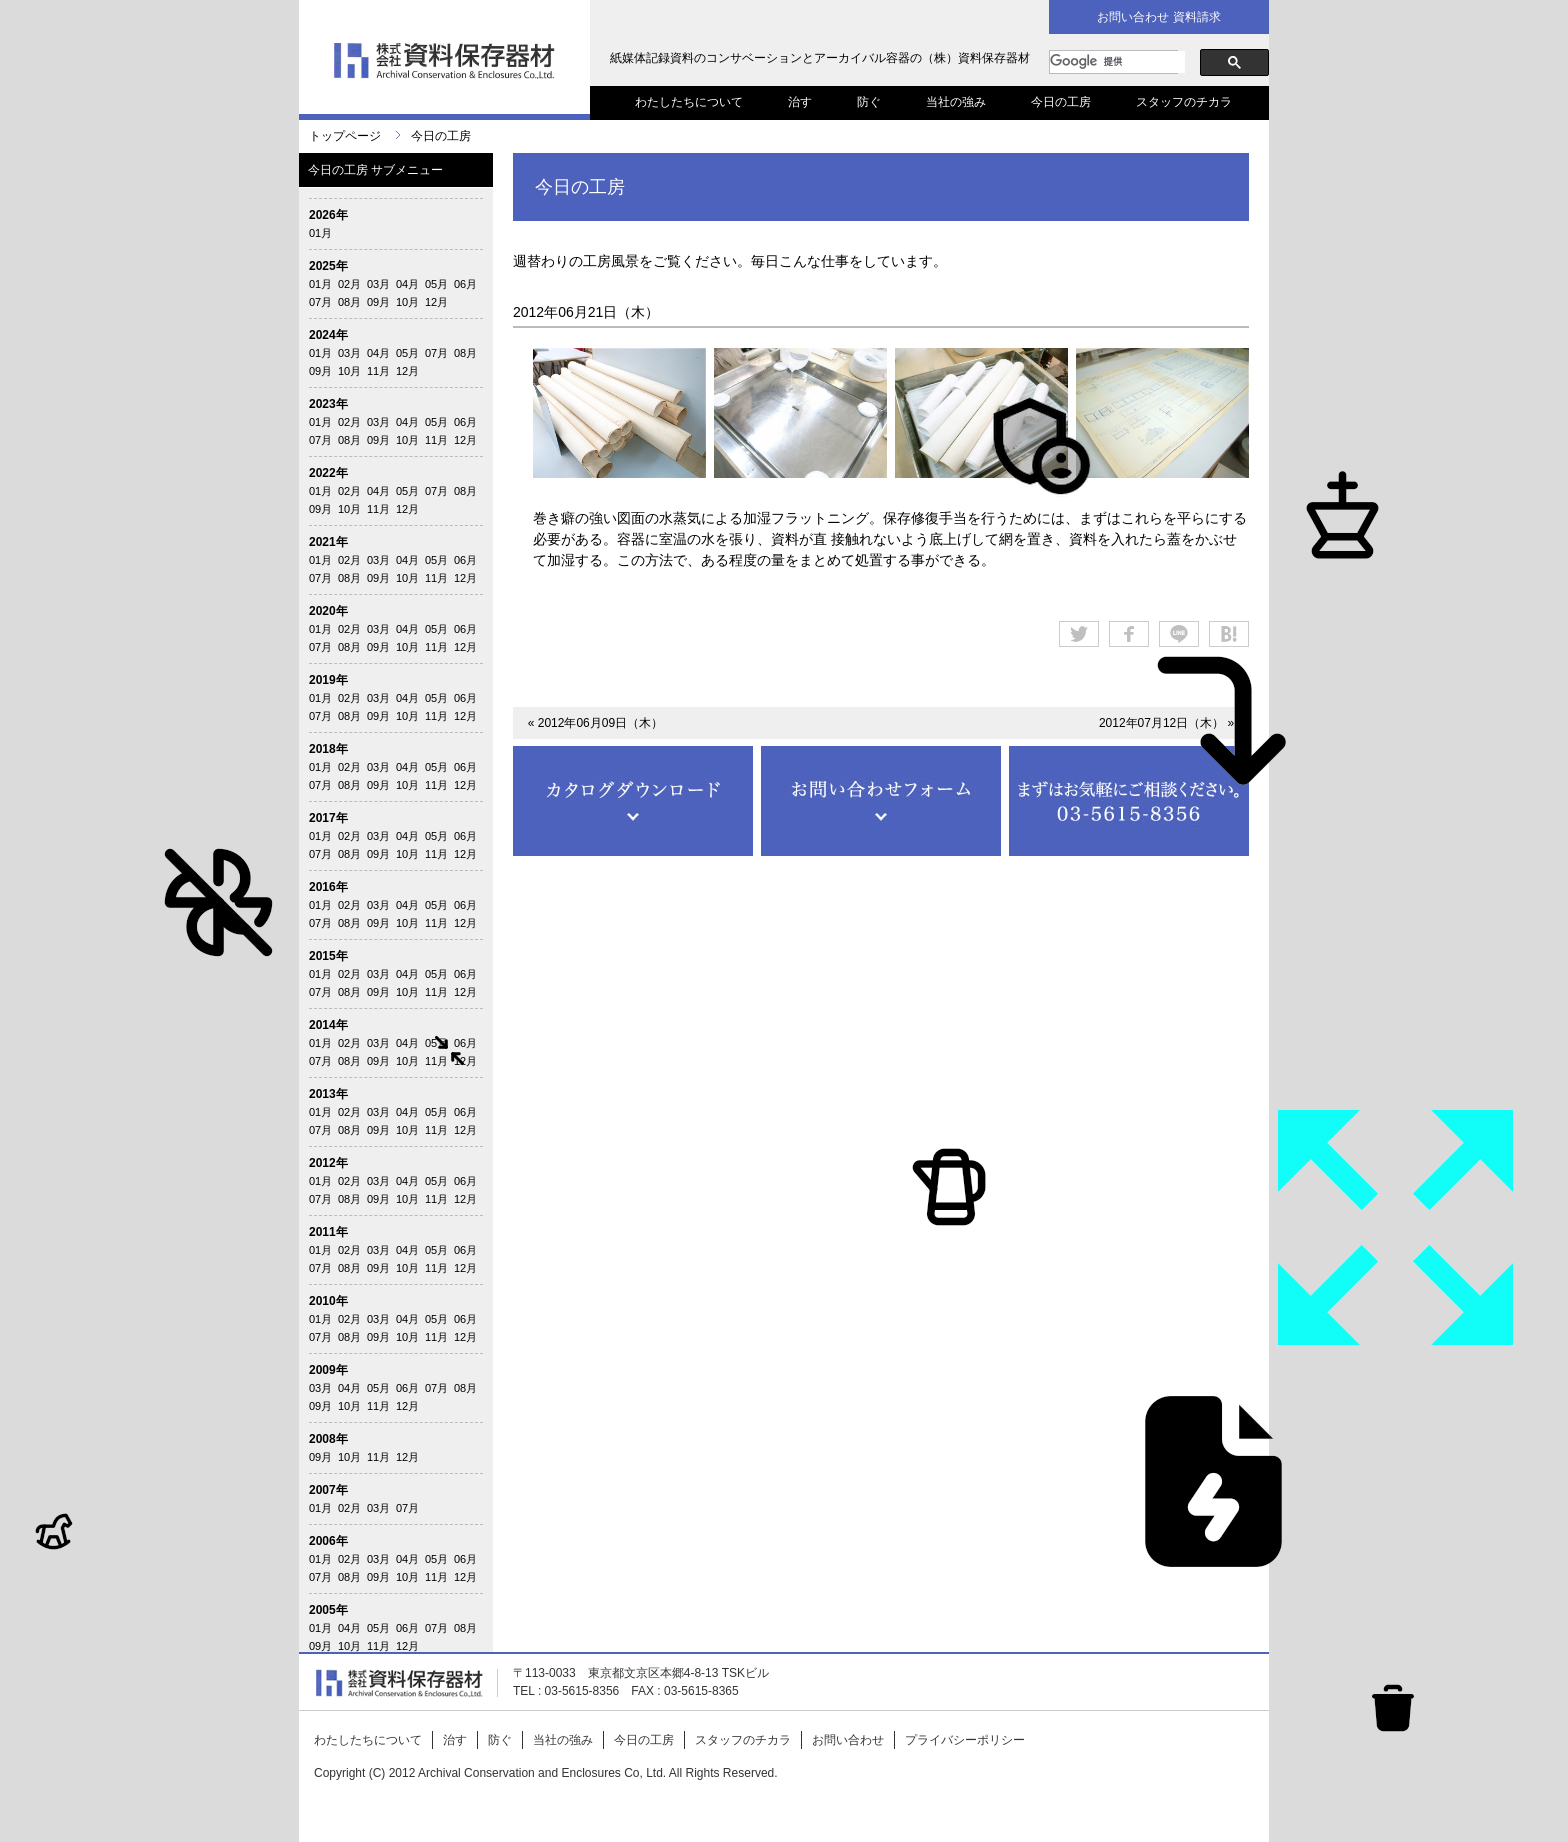 Image resolution: width=1568 pixels, height=1842 pixels. I want to click on wind energy source disabled or unavailable, so click(218, 902).